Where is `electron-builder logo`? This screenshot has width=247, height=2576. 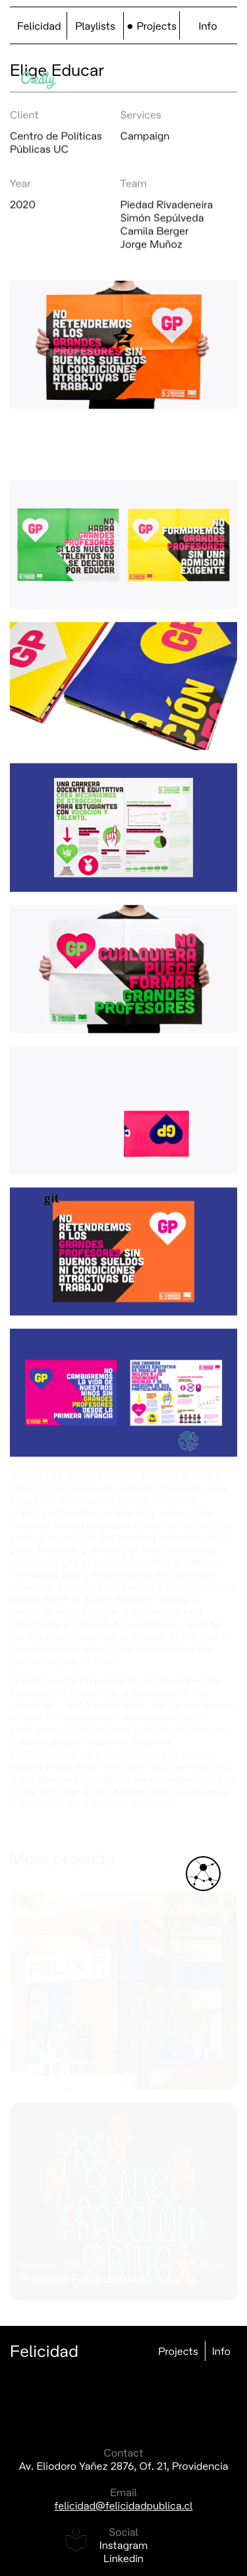 electron-builder logo is located at coordinates (76, 2540).